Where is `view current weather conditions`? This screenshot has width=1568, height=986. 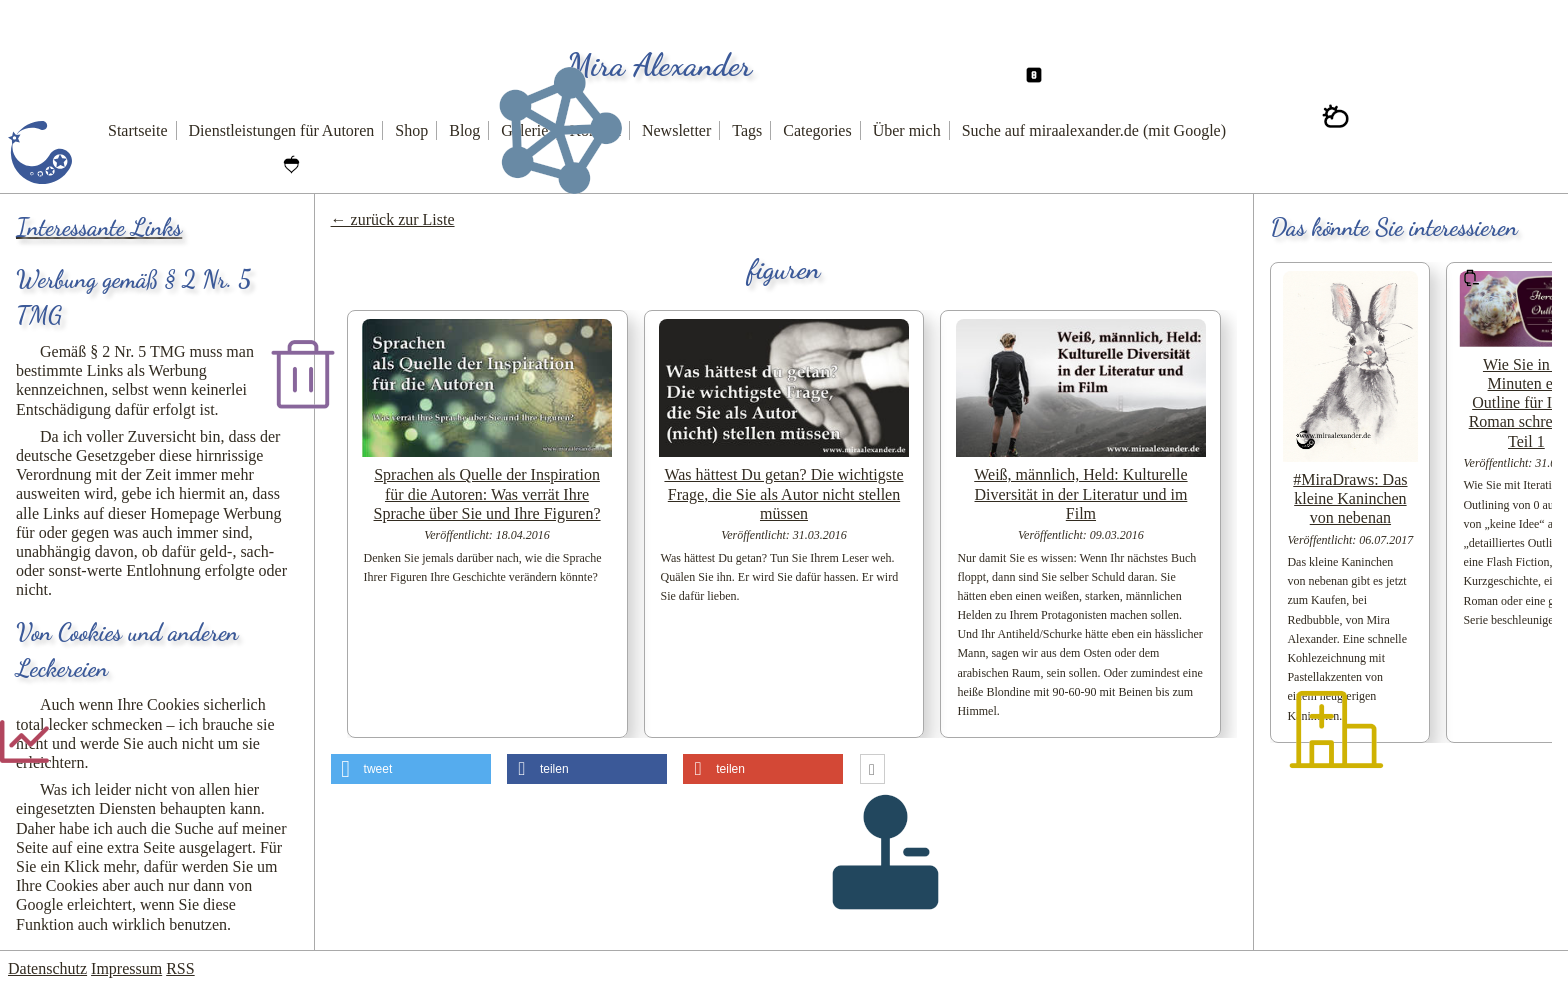 view current weather conditions is located at coordinates (1335, 116).